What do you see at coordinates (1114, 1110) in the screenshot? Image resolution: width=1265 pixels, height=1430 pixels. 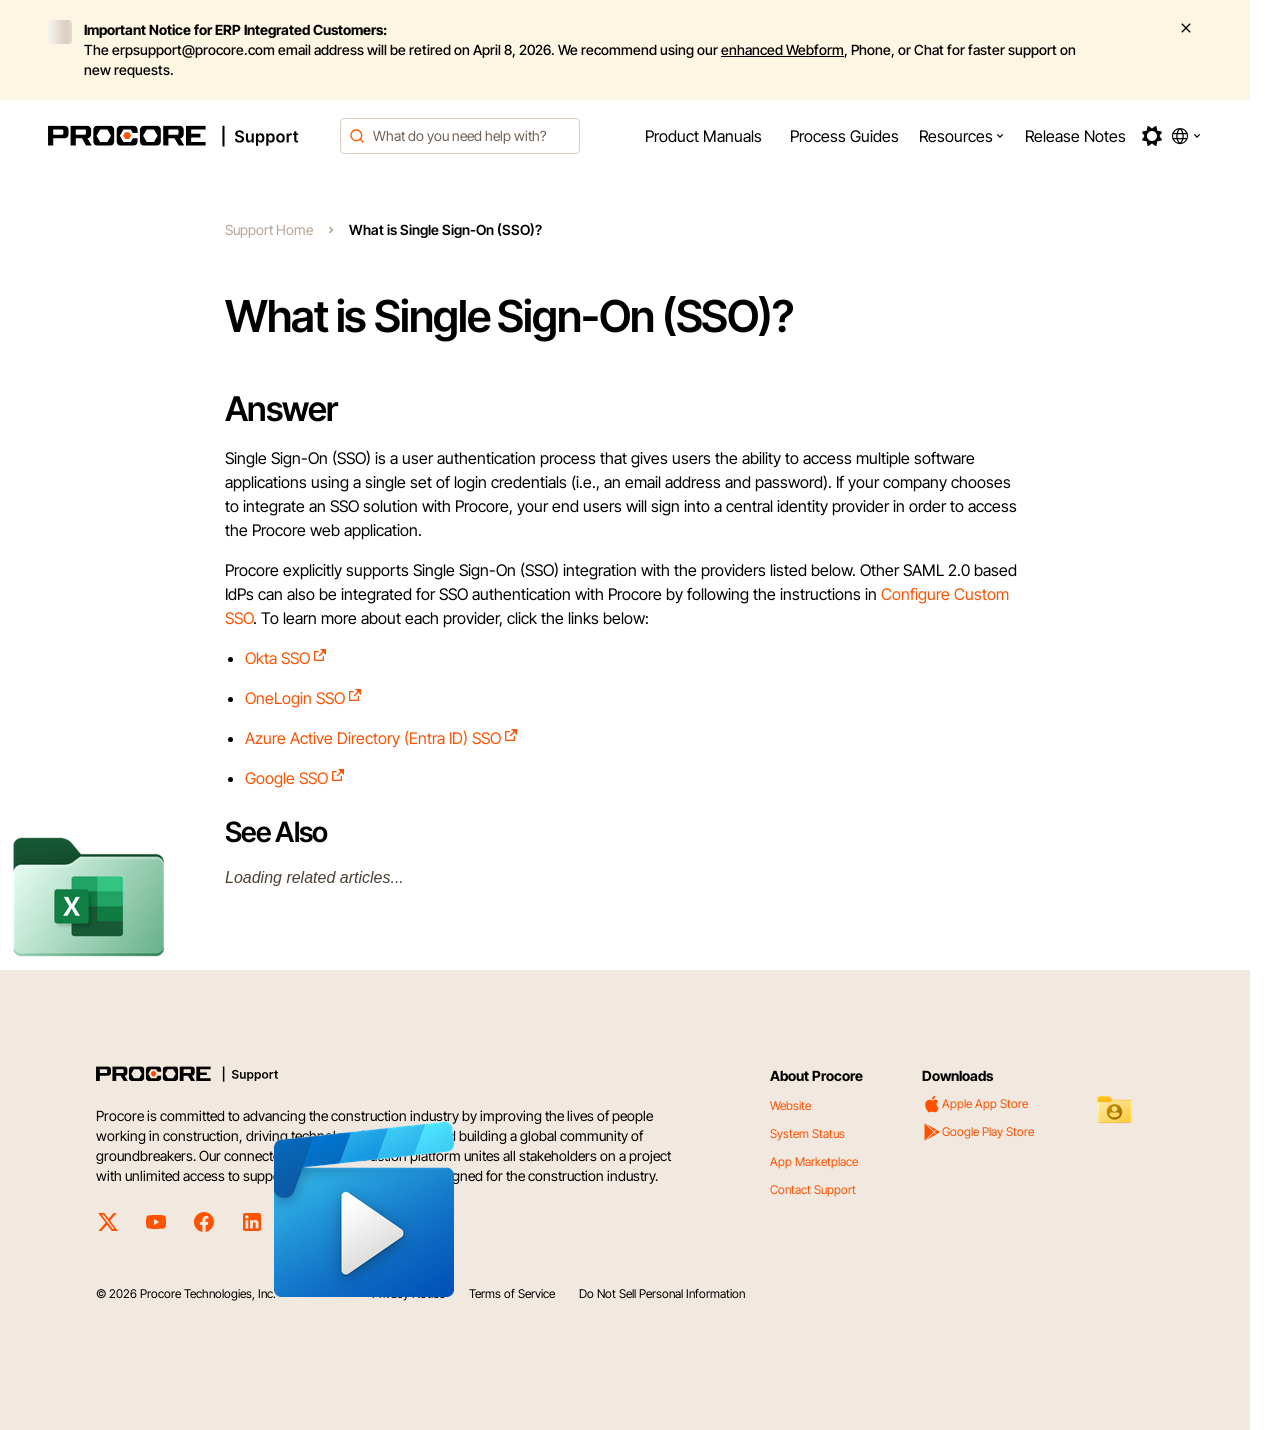 I see `open your contacts folder` at bounding box center [1114, 1110].